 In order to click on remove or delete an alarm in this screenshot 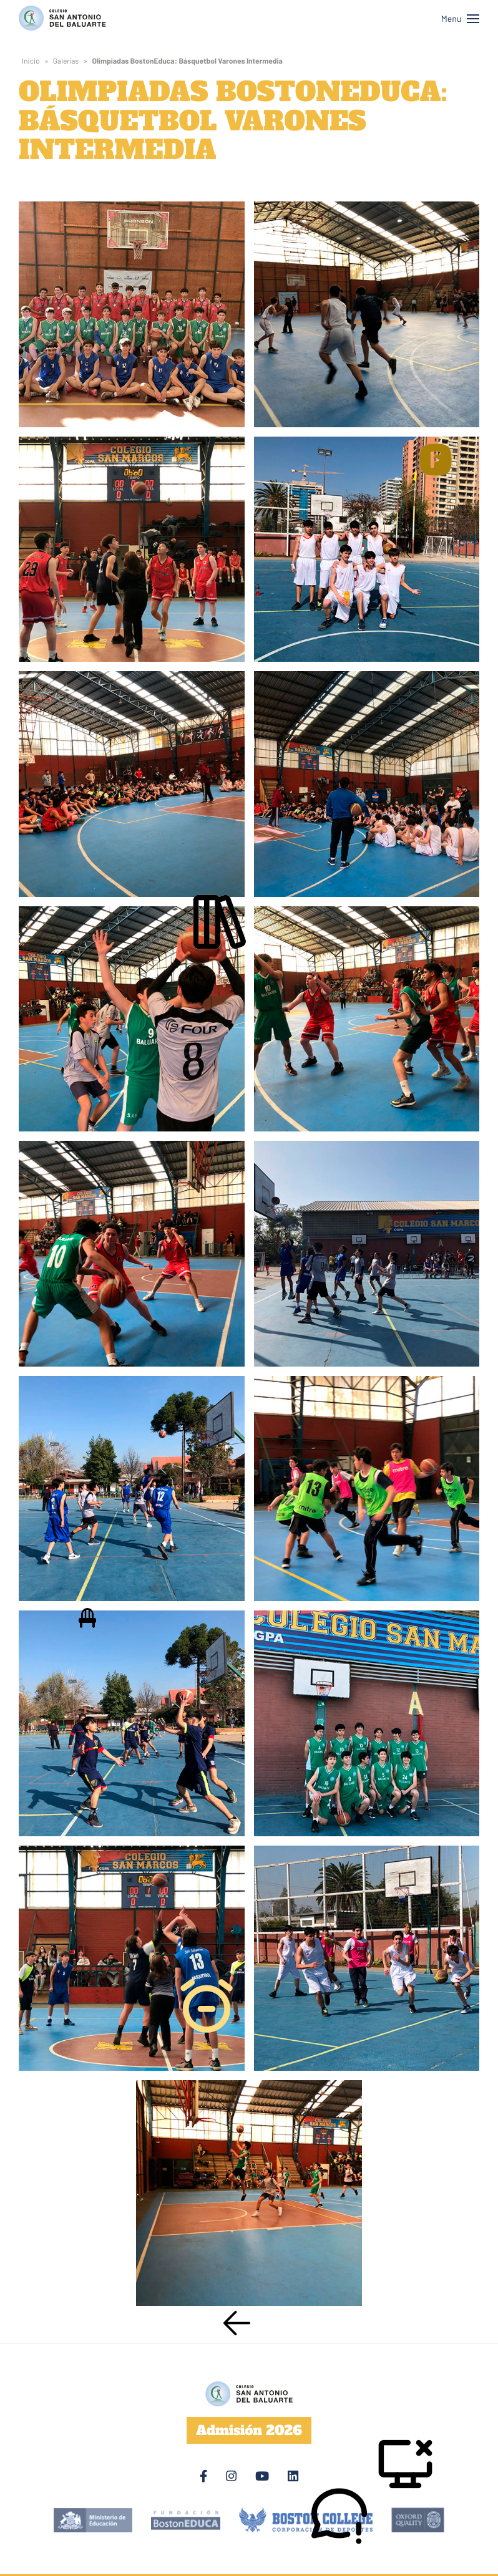, I will do `click(207, 2006)`.